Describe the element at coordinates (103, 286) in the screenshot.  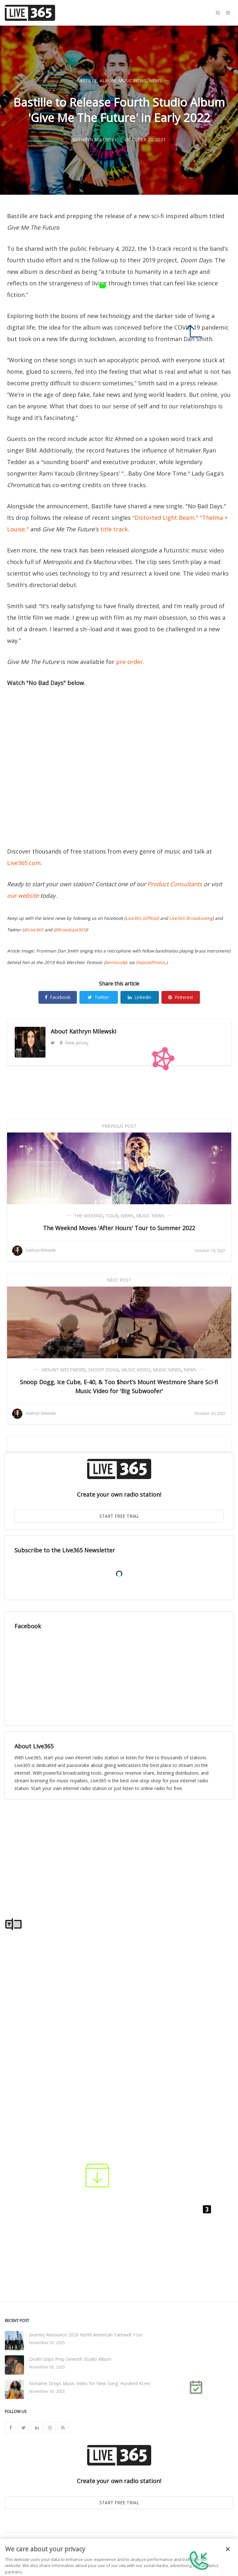
I see `access recipes or cooking features` at that location.